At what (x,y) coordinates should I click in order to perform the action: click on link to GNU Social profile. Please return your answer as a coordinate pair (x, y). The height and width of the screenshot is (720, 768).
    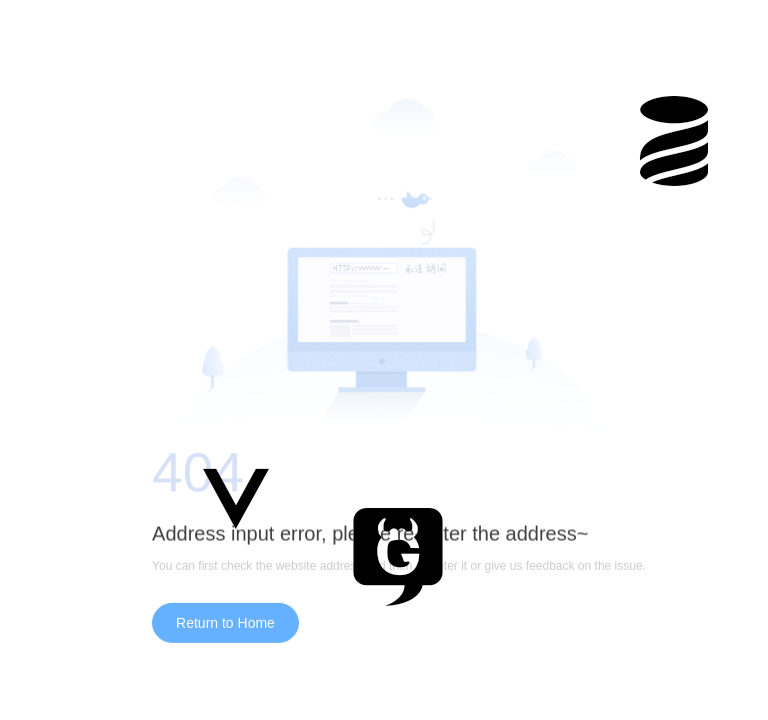
    Looking at the image, I should click on (398, 557).